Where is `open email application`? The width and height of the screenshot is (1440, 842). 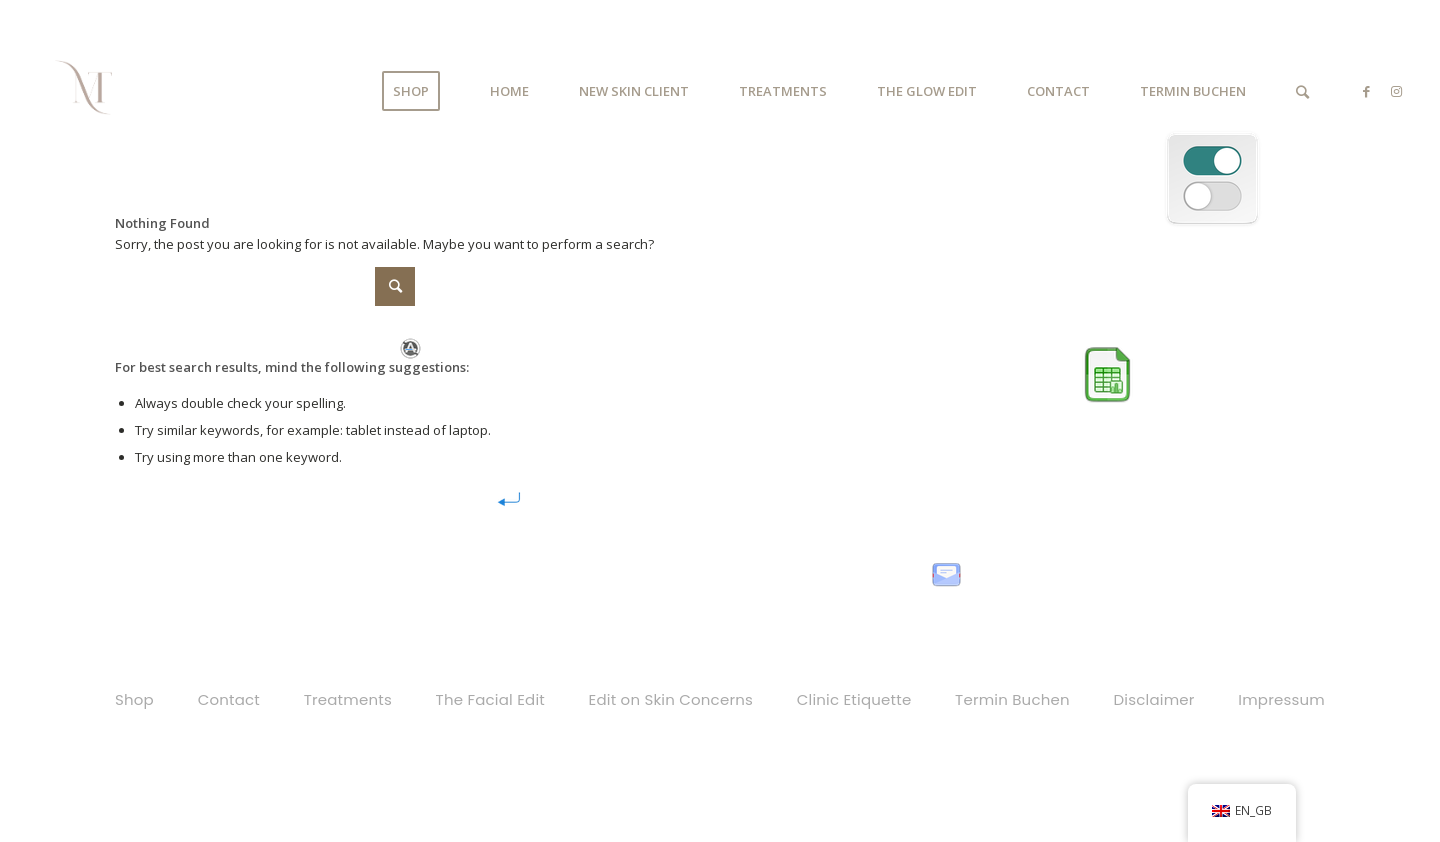 open email application is located at coordinates (946, 574).